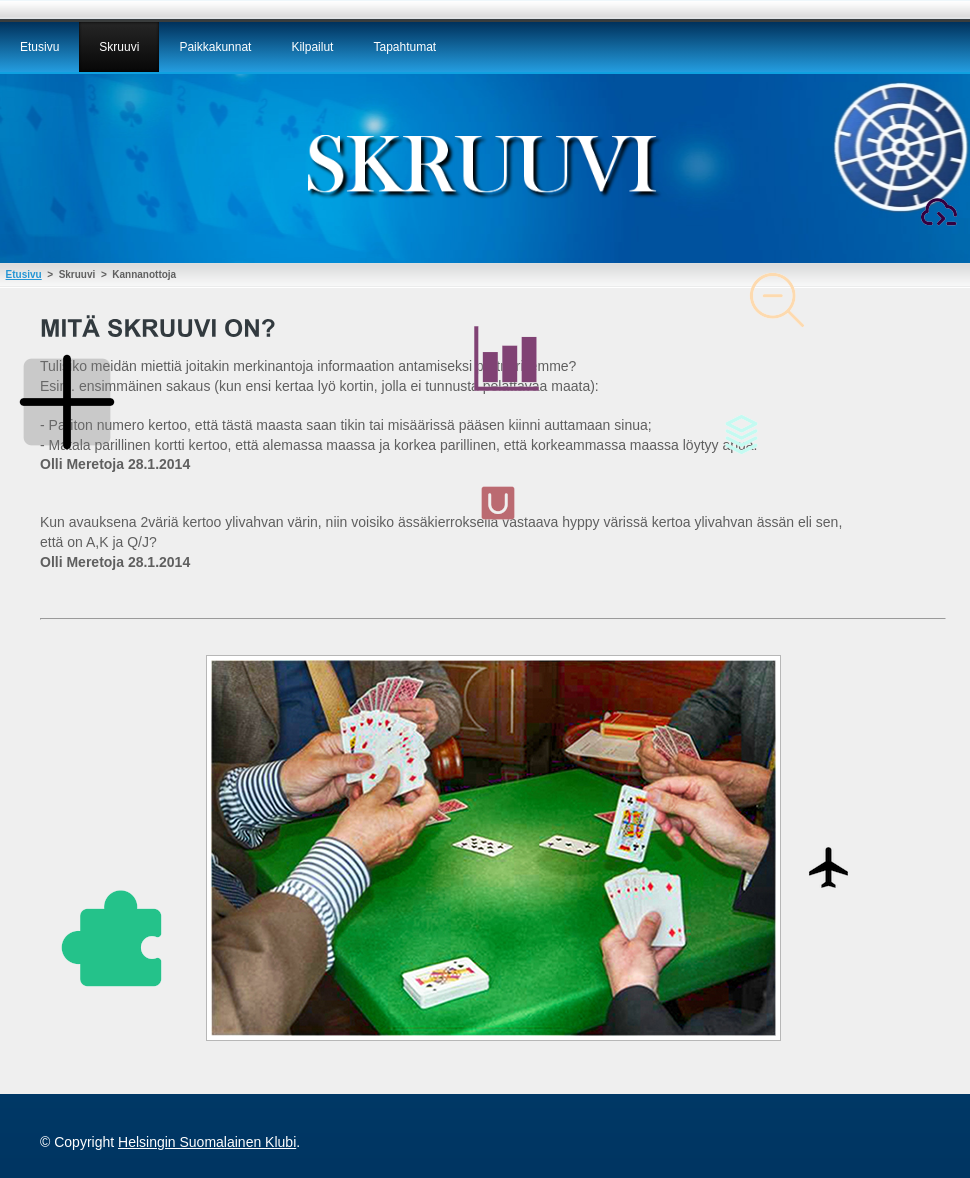  I want to click on access plugins or extensions, so click(117, 942).